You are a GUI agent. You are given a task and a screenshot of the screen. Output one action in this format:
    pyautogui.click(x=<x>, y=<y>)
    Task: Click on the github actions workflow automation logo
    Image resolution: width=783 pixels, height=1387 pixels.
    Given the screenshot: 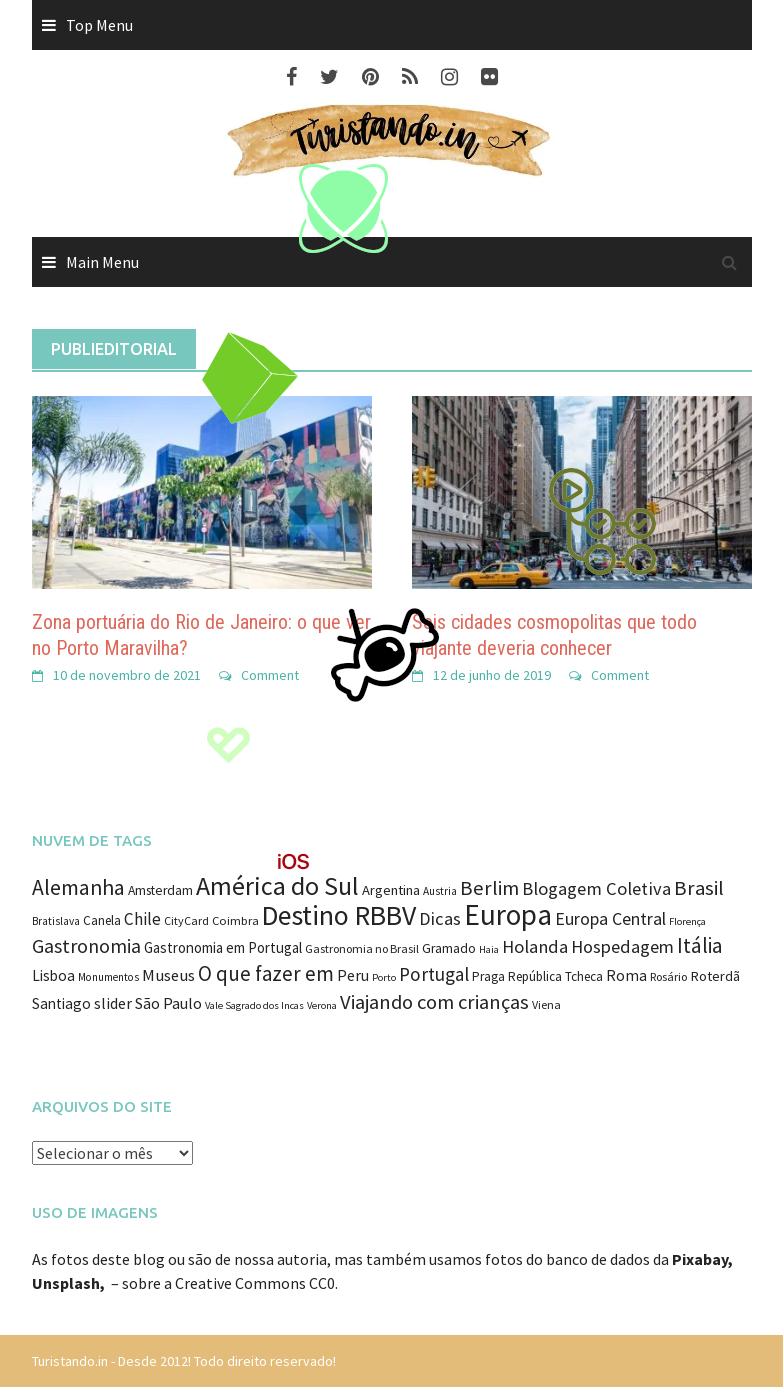 What is the action you would take?
    pyautogui.click(x=602, y=521)
    